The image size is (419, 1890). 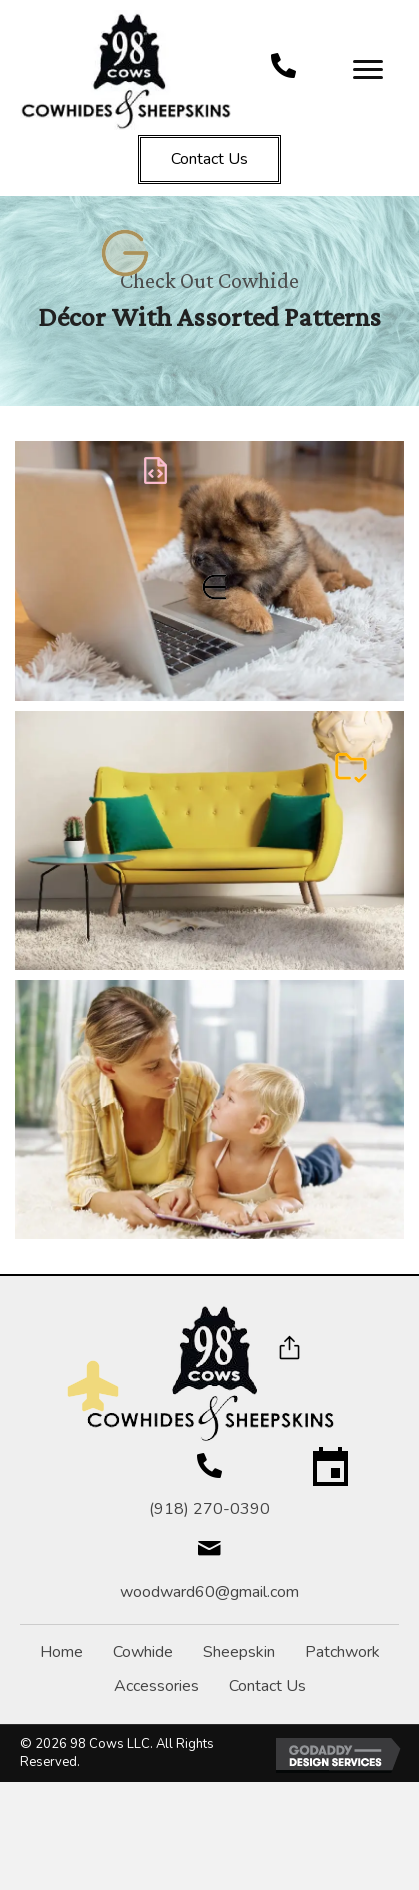 What do you see at coordinates (125, 253) in the screenshot?
I see `sign in with Google` at bounding box center [125, 253].